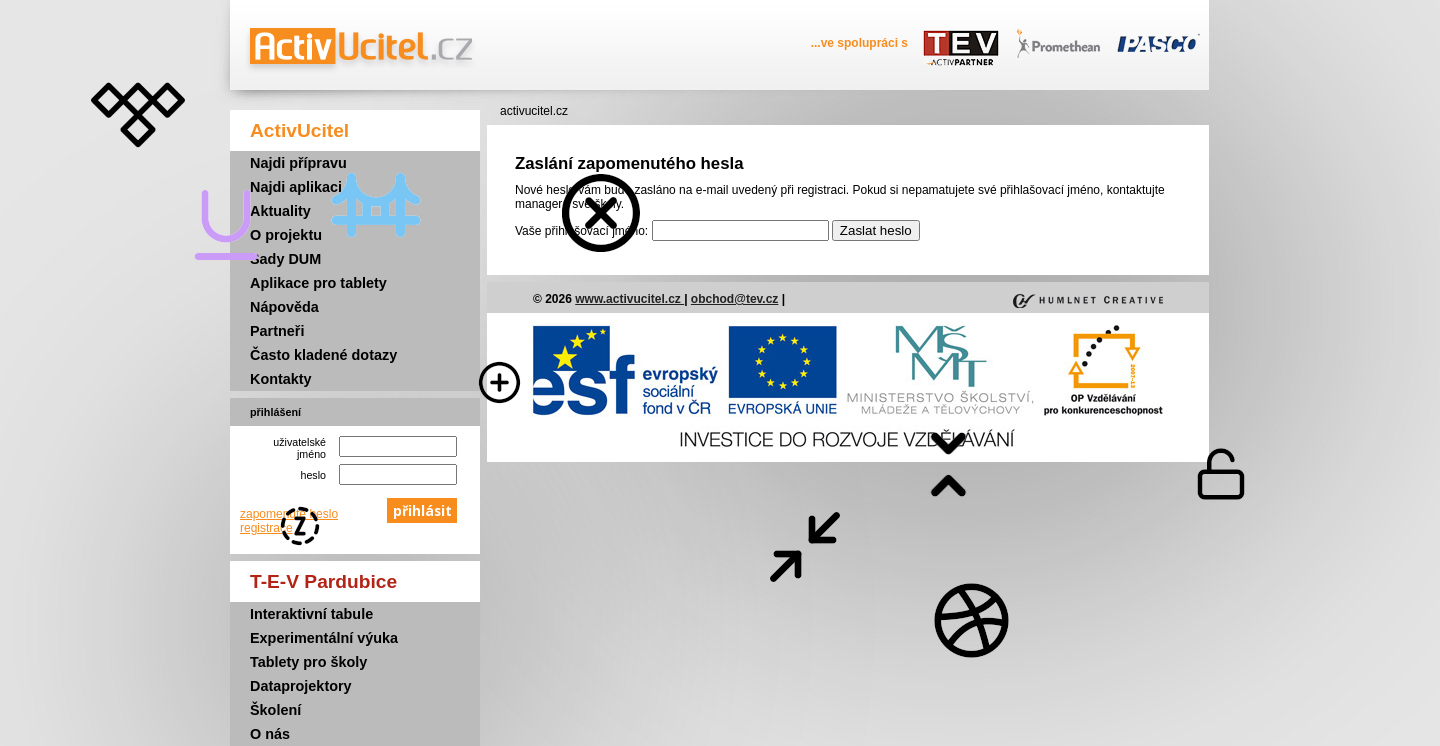  Describe the element at coordinates (601, 213) in the screenshot. I see `close or dismiss a dialog` at that location.